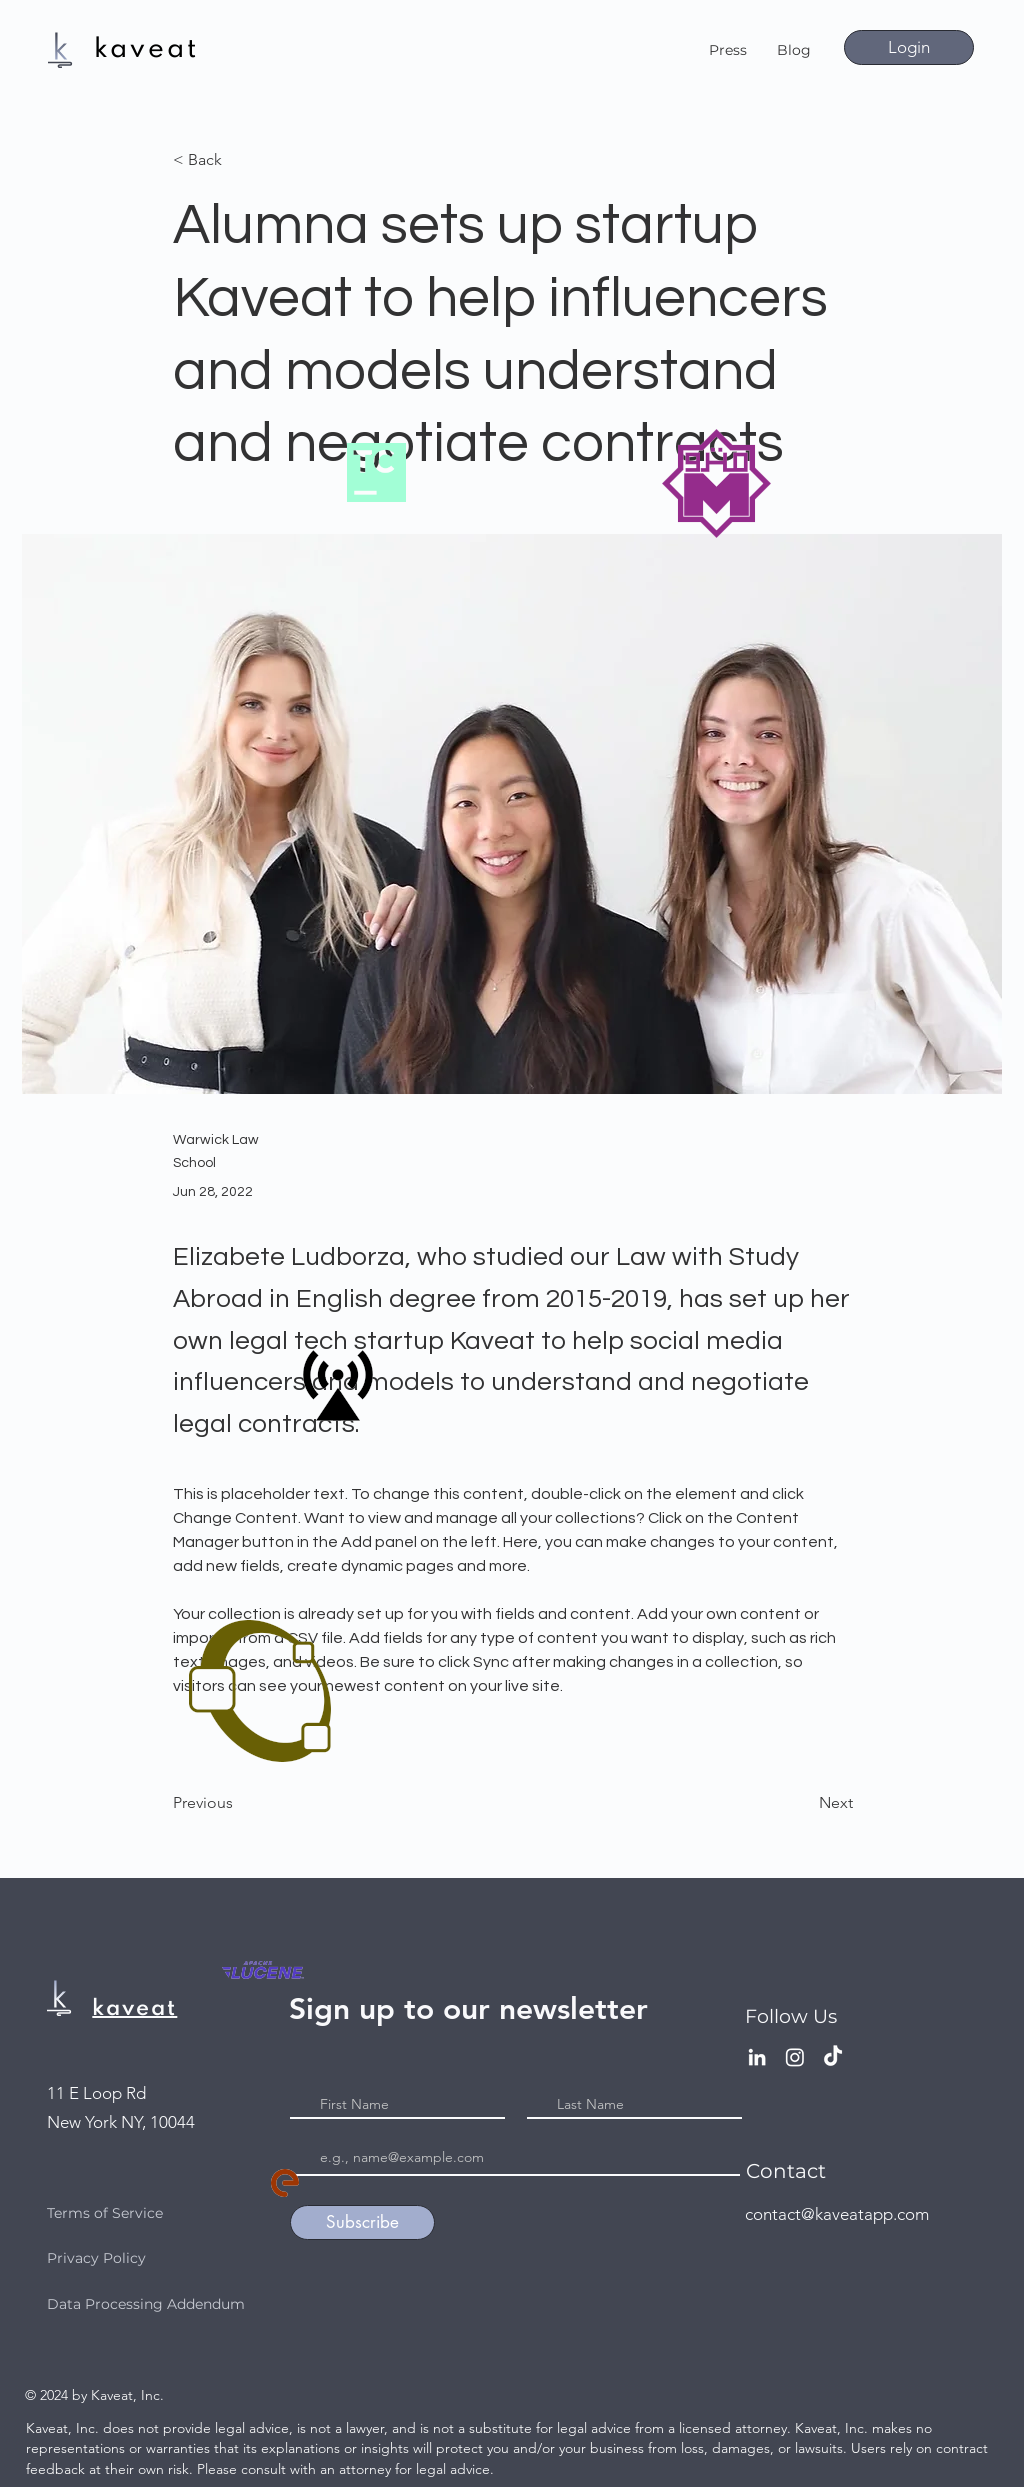  What do you see at coordinates (285, 2183) in the screenshot?
I see `open the e logo application` at bounding box center [285, 2183].